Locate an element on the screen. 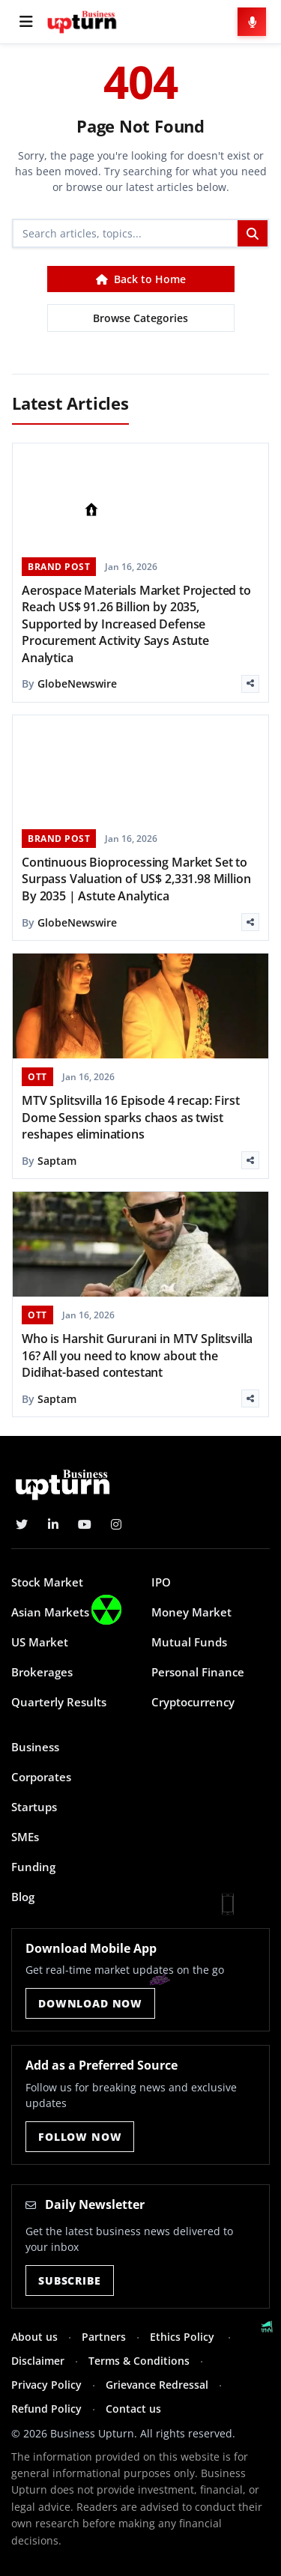 The height and width of the screenshot is (2576, 281). rally team members or summon allies is located at coordinates (267, 2327).